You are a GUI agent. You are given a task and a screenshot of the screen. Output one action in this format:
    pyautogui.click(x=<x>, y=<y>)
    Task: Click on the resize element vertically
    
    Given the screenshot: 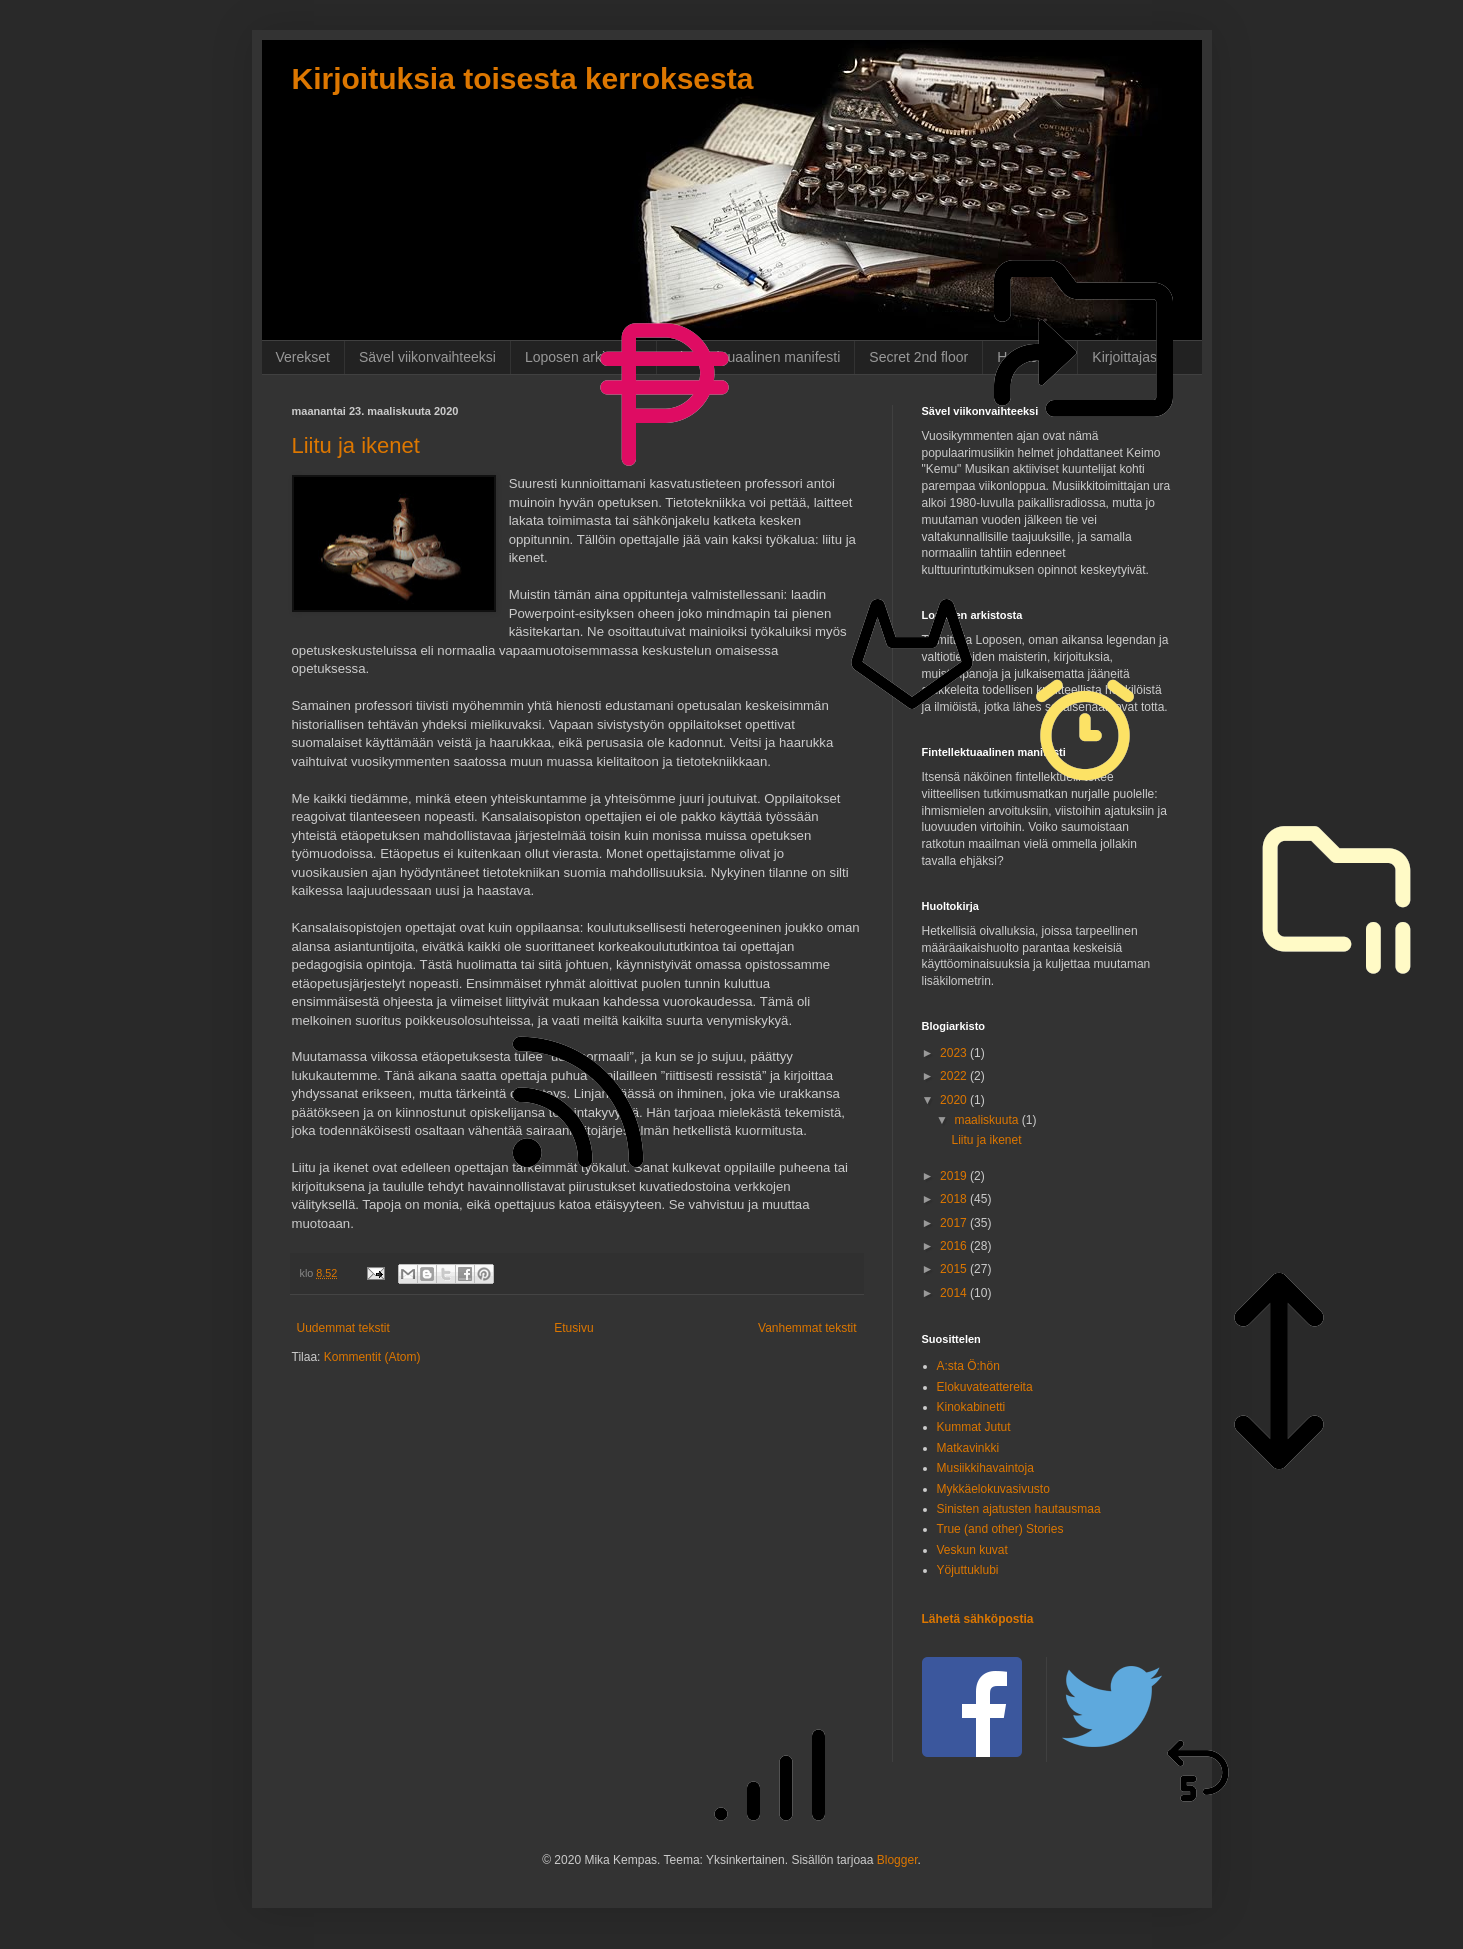 What is the action you would take?
    pyautogui.click(x=1279, y=1371)
    